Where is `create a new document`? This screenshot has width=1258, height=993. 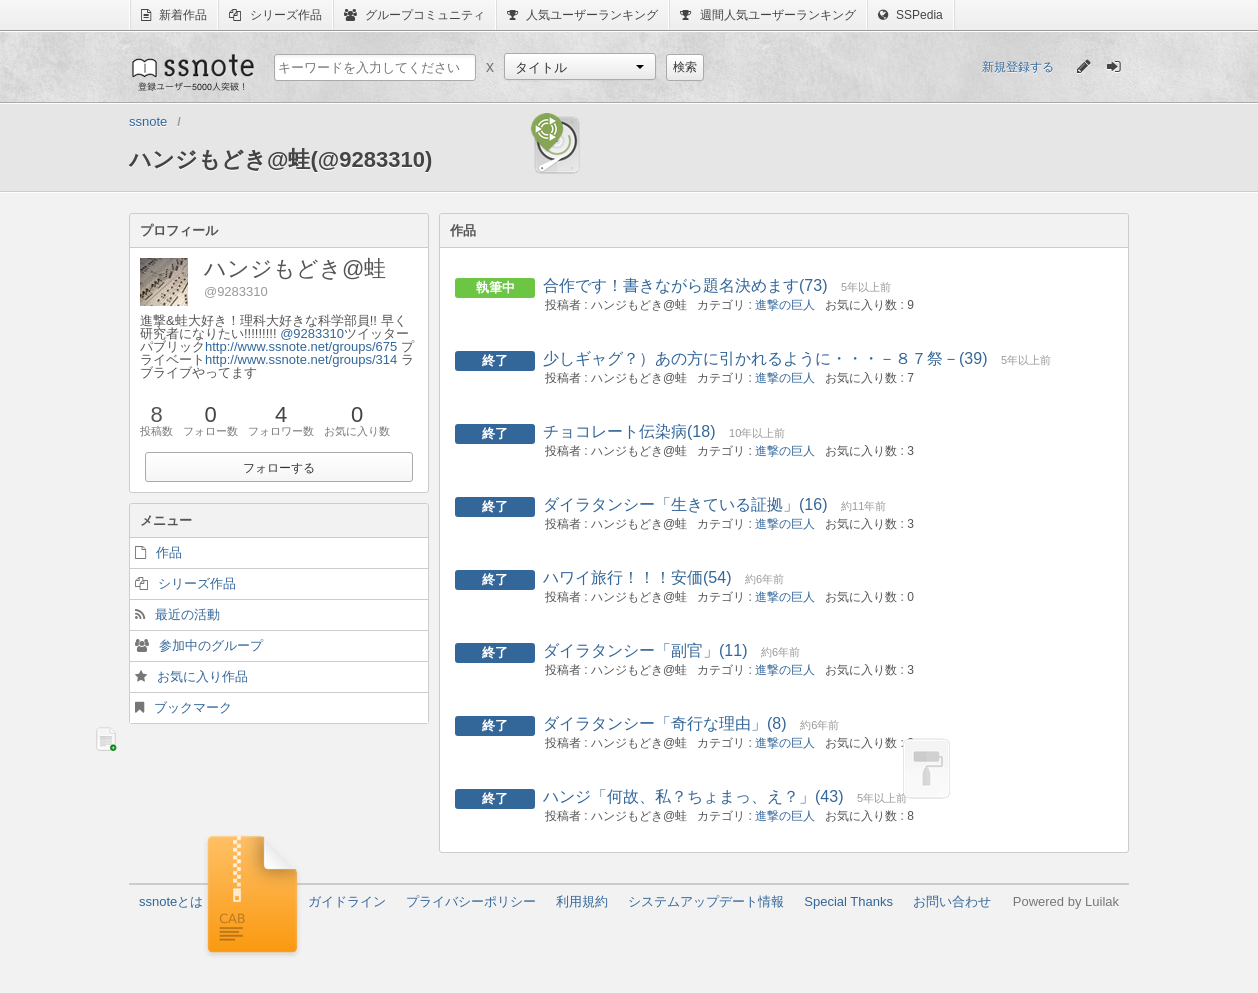 create a new document is located at coordinates (106, 739).